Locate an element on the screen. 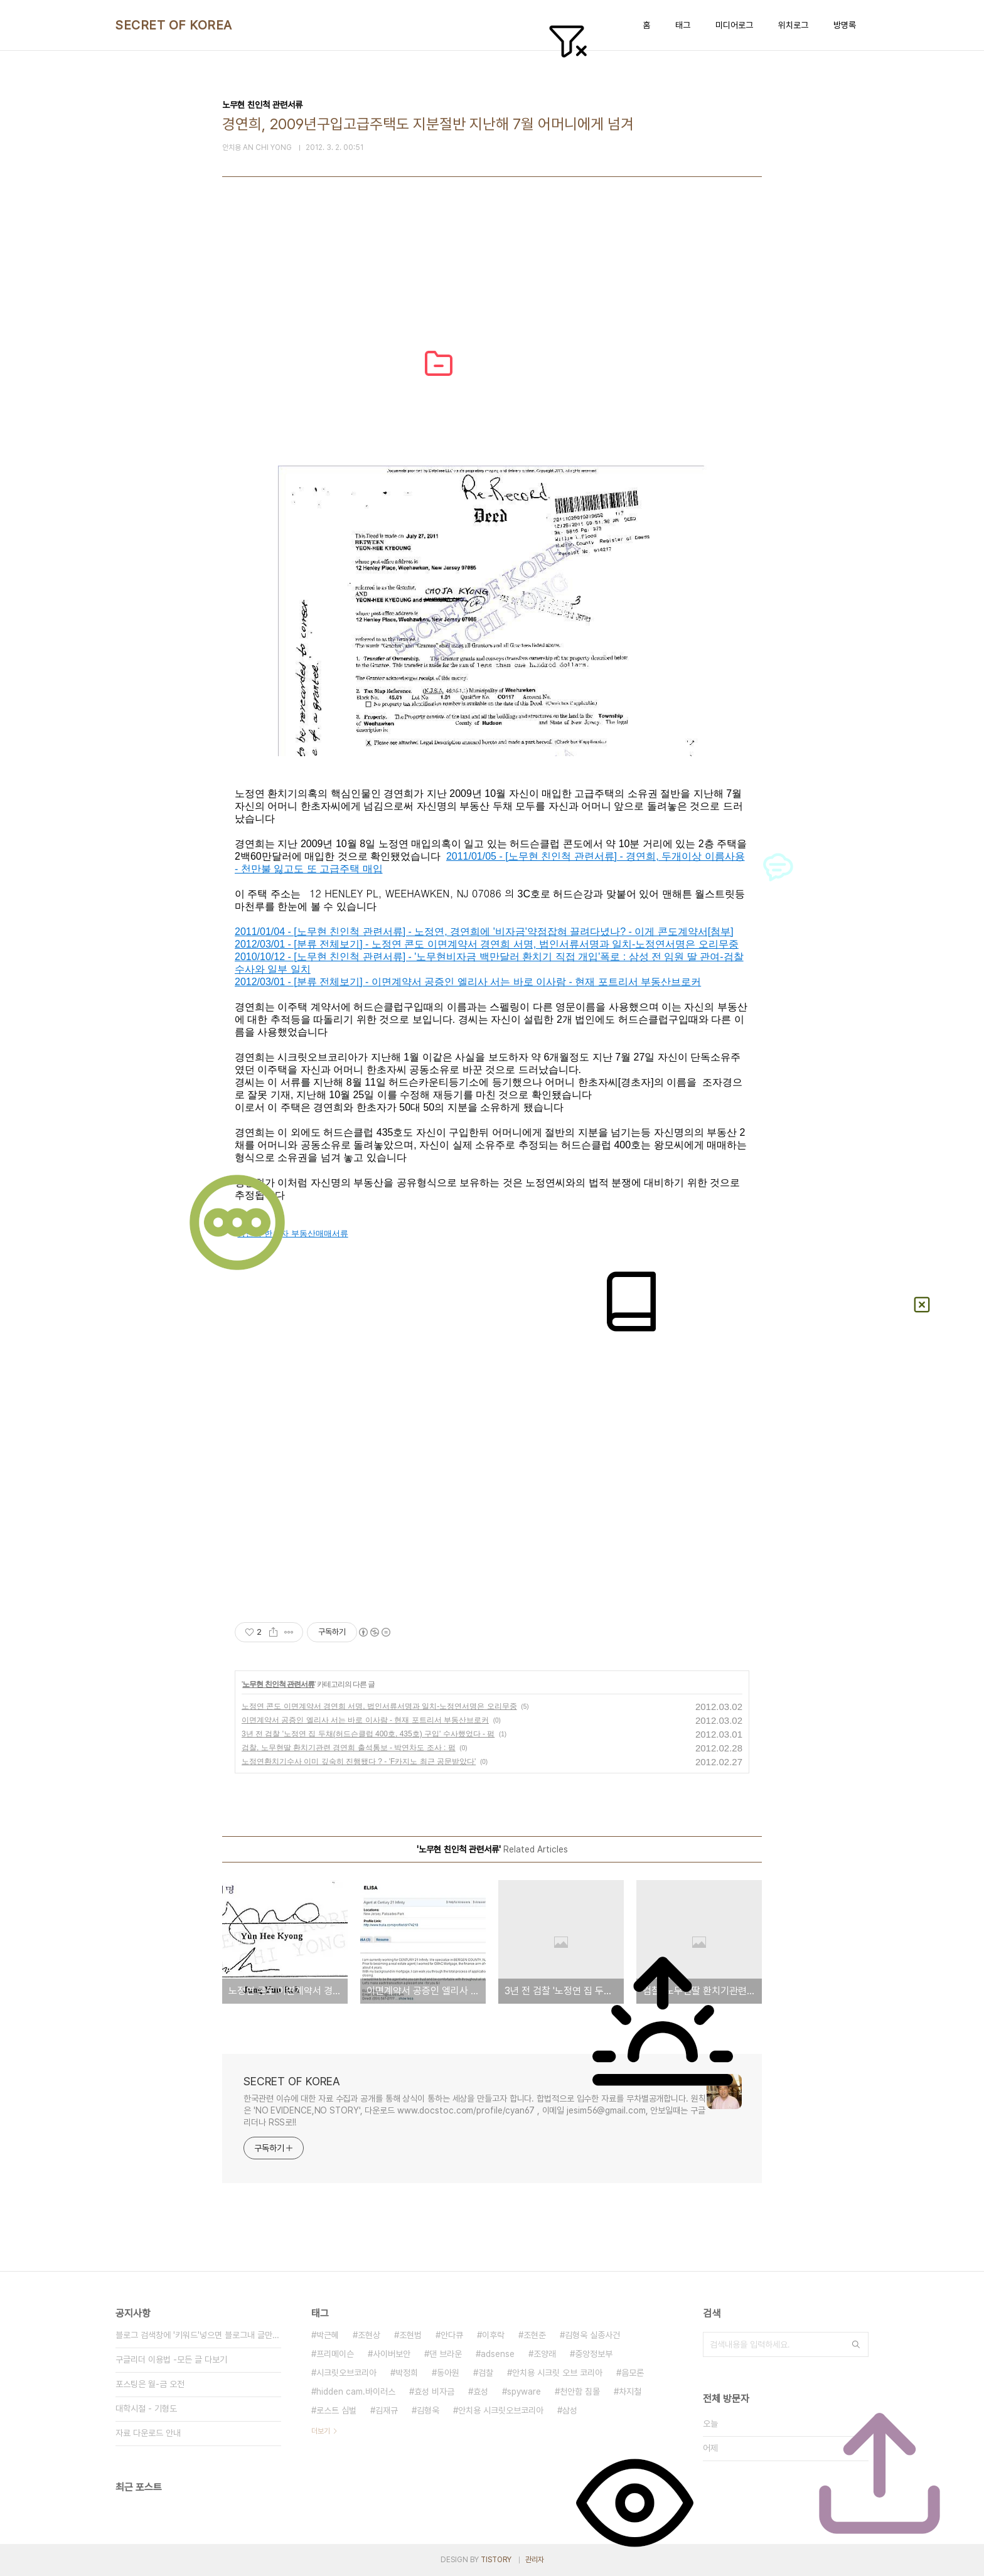 The height and width of the screenshot is (2576, 984). remove a folder is located at coordinates (439, 363).